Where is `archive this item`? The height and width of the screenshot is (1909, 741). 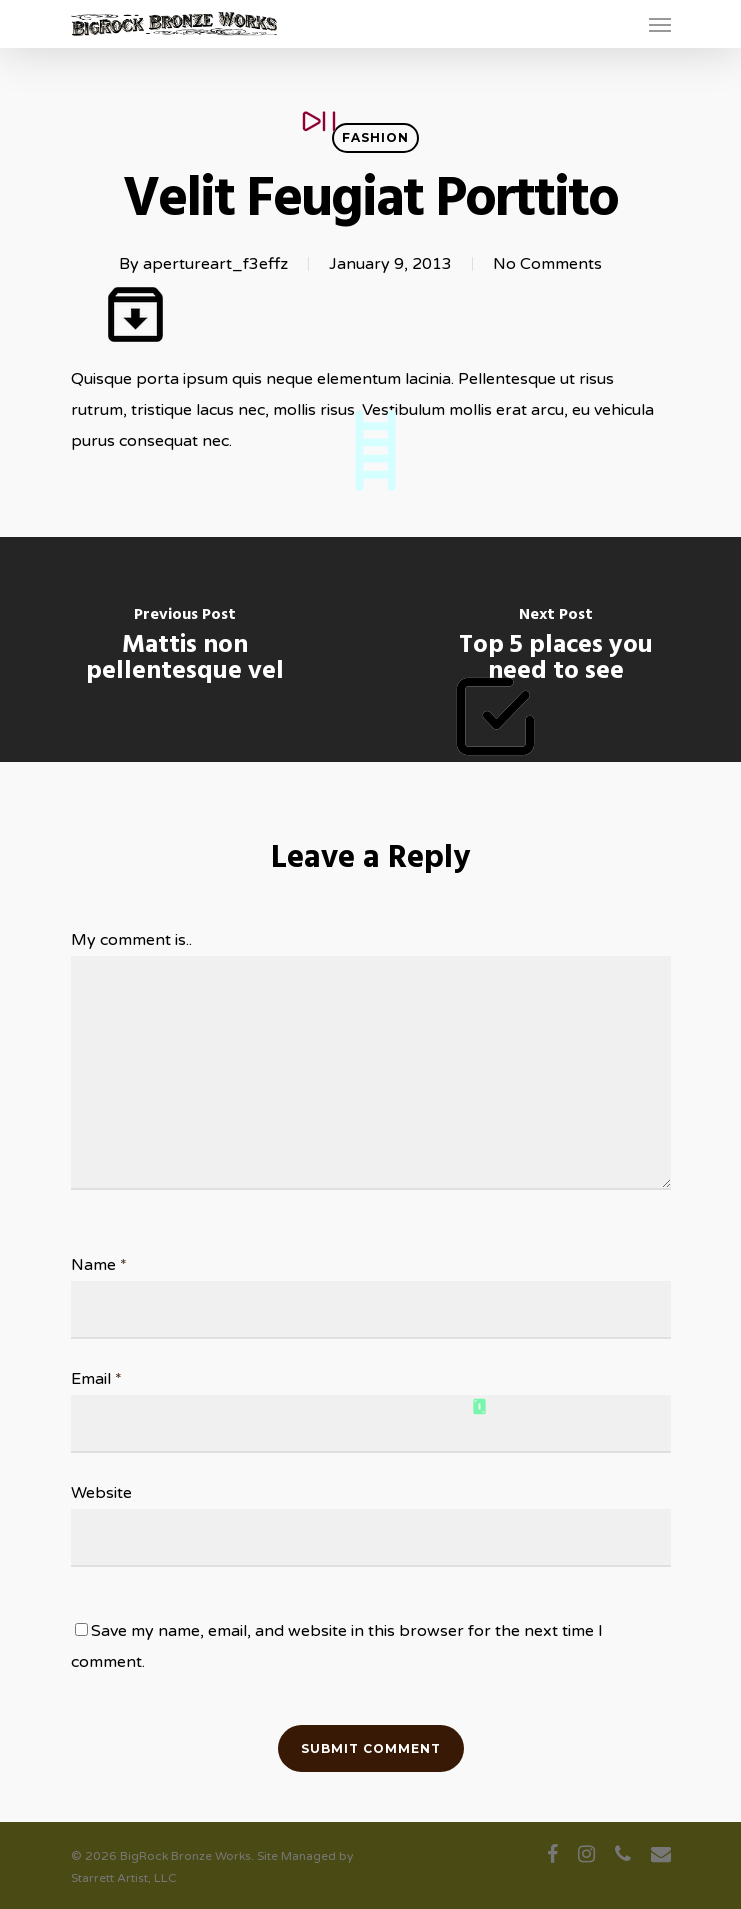 archive this item is located at coordinates (135, 314).